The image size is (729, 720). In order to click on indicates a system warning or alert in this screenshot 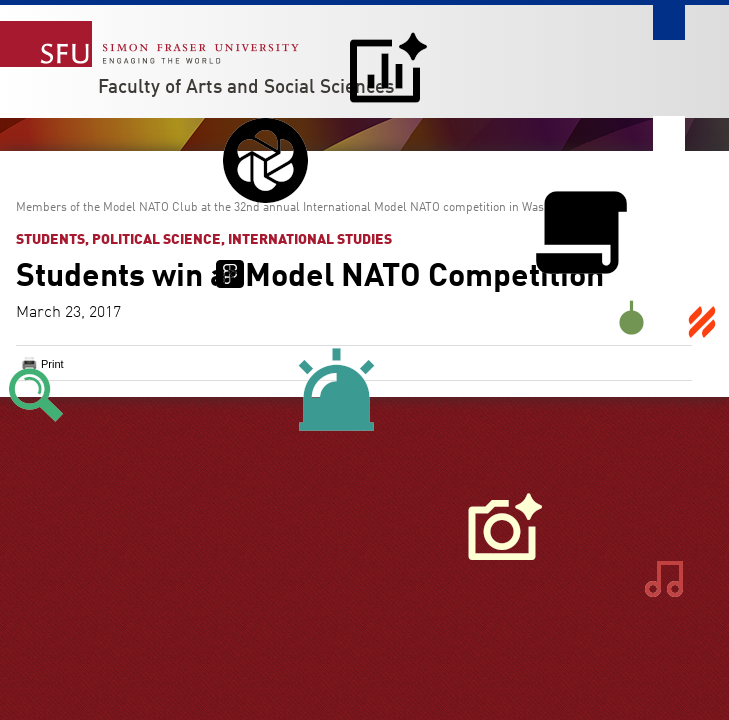, I will do `click(336, 389)`.